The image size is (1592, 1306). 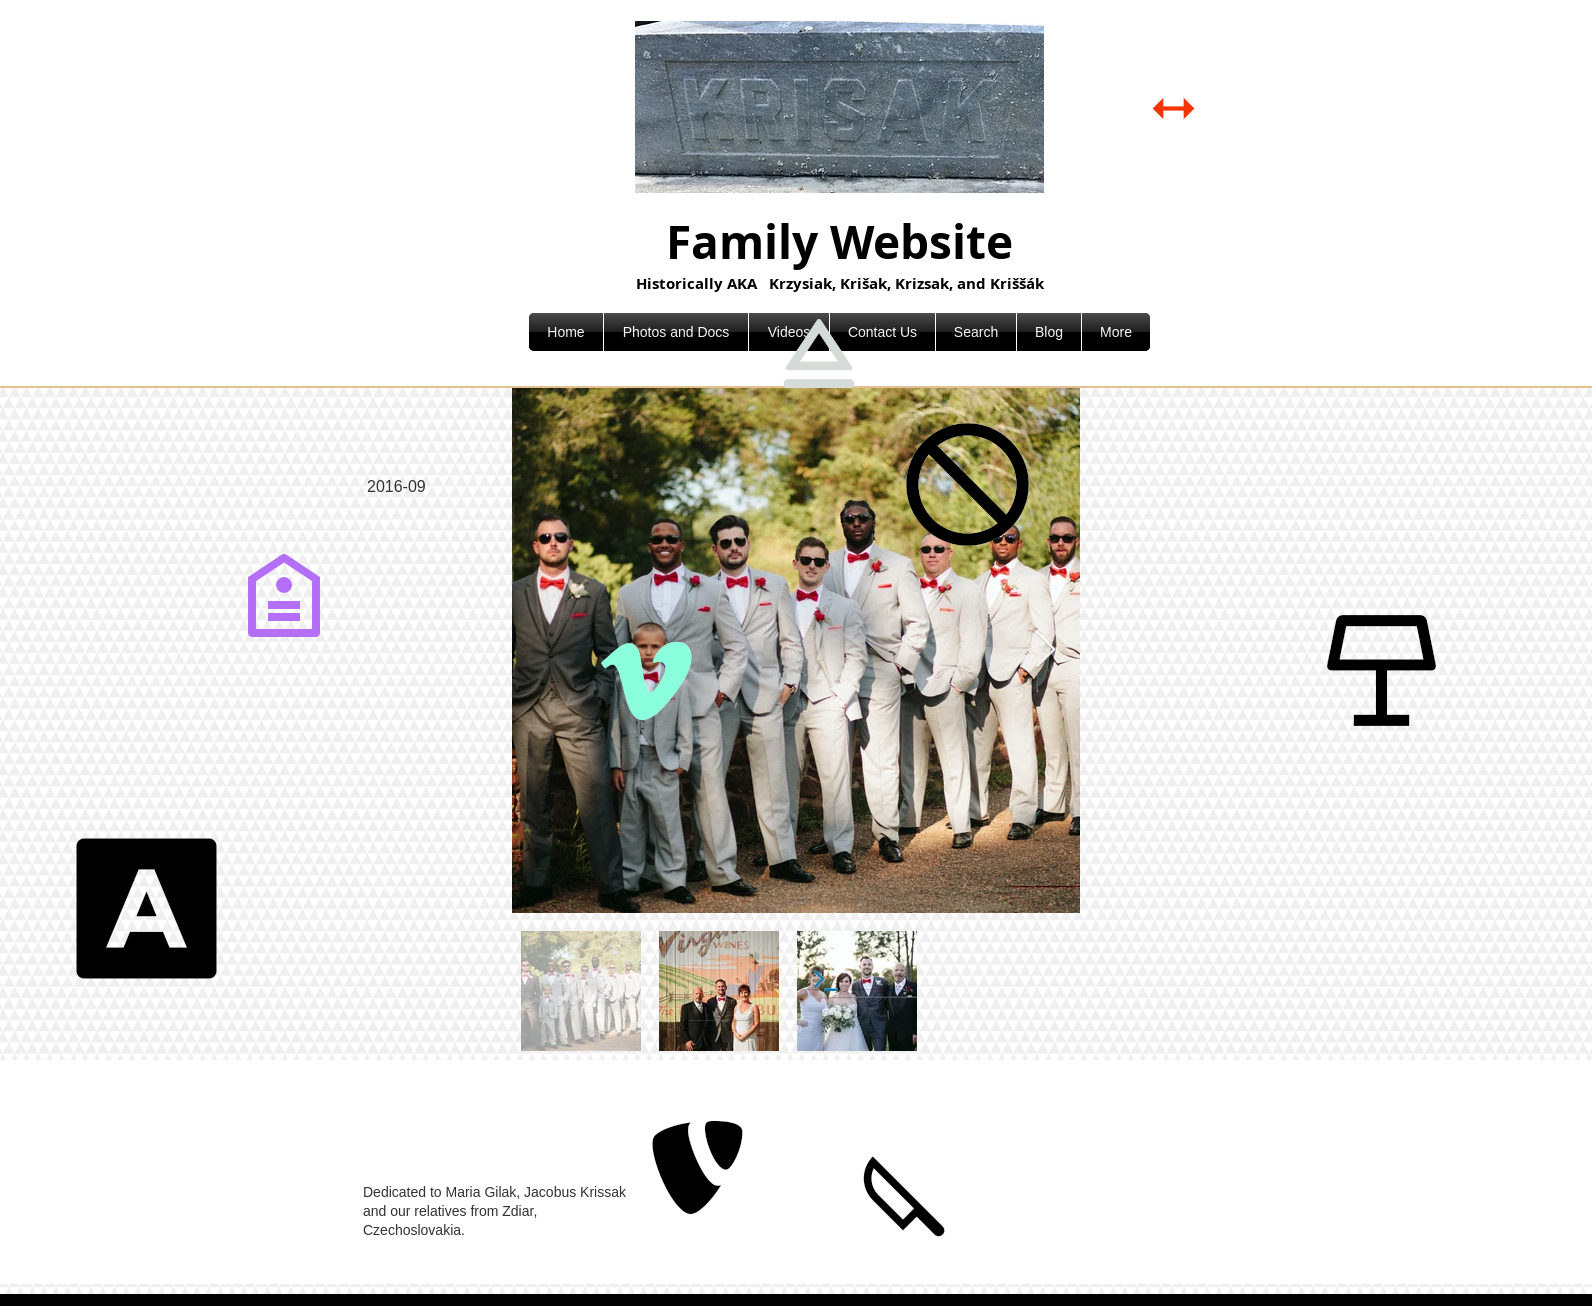 I want to click on view product pricing or tag details, so click(x=284, y=597).